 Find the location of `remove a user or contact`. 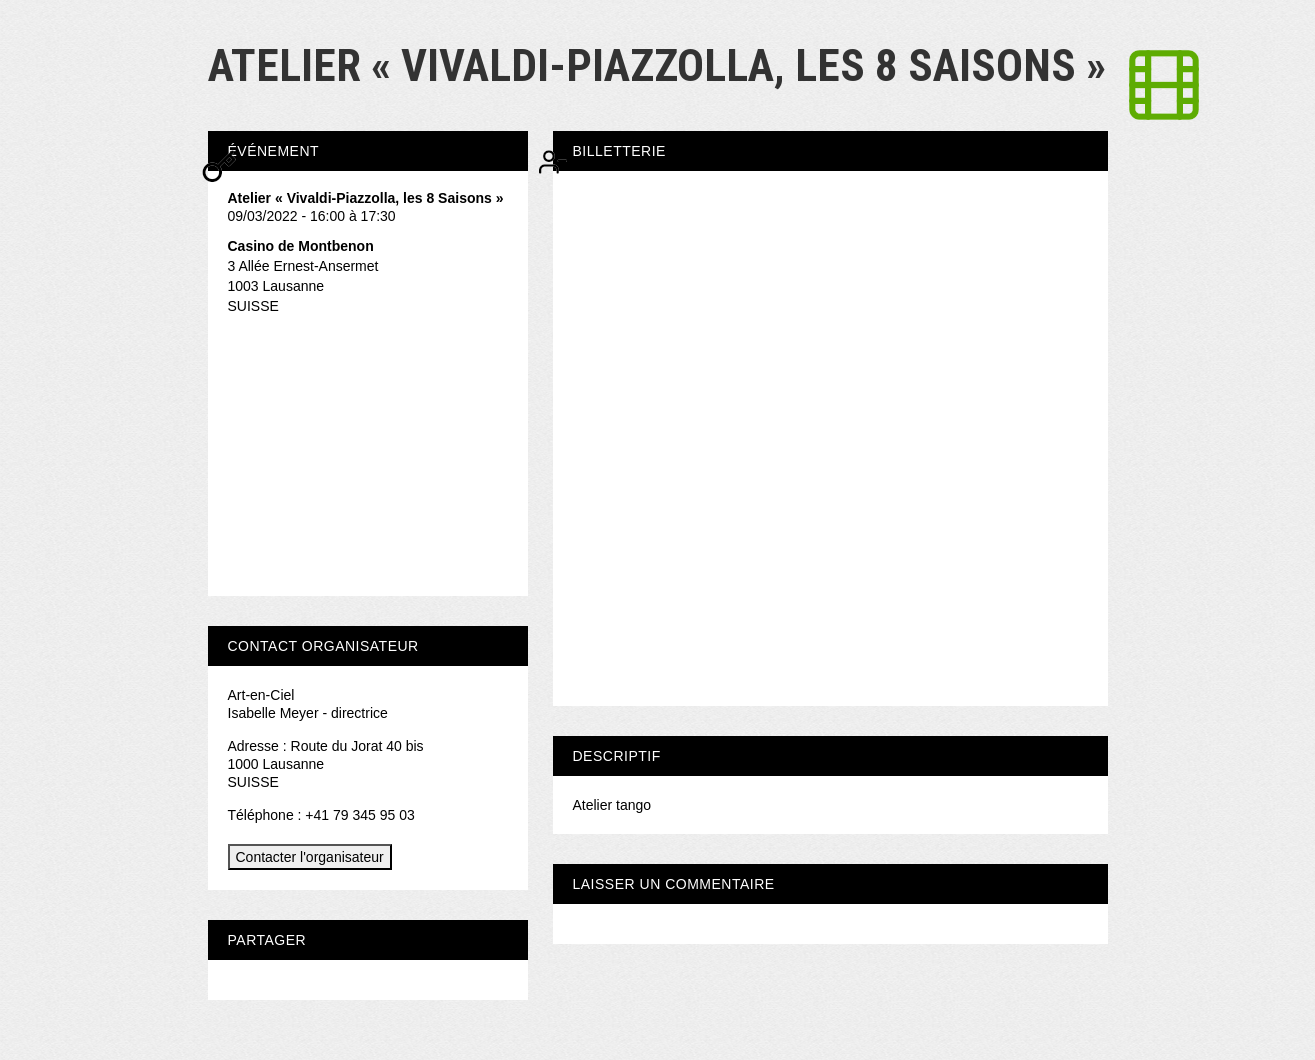

remove a user or contact is located at coordinates (553, 162).